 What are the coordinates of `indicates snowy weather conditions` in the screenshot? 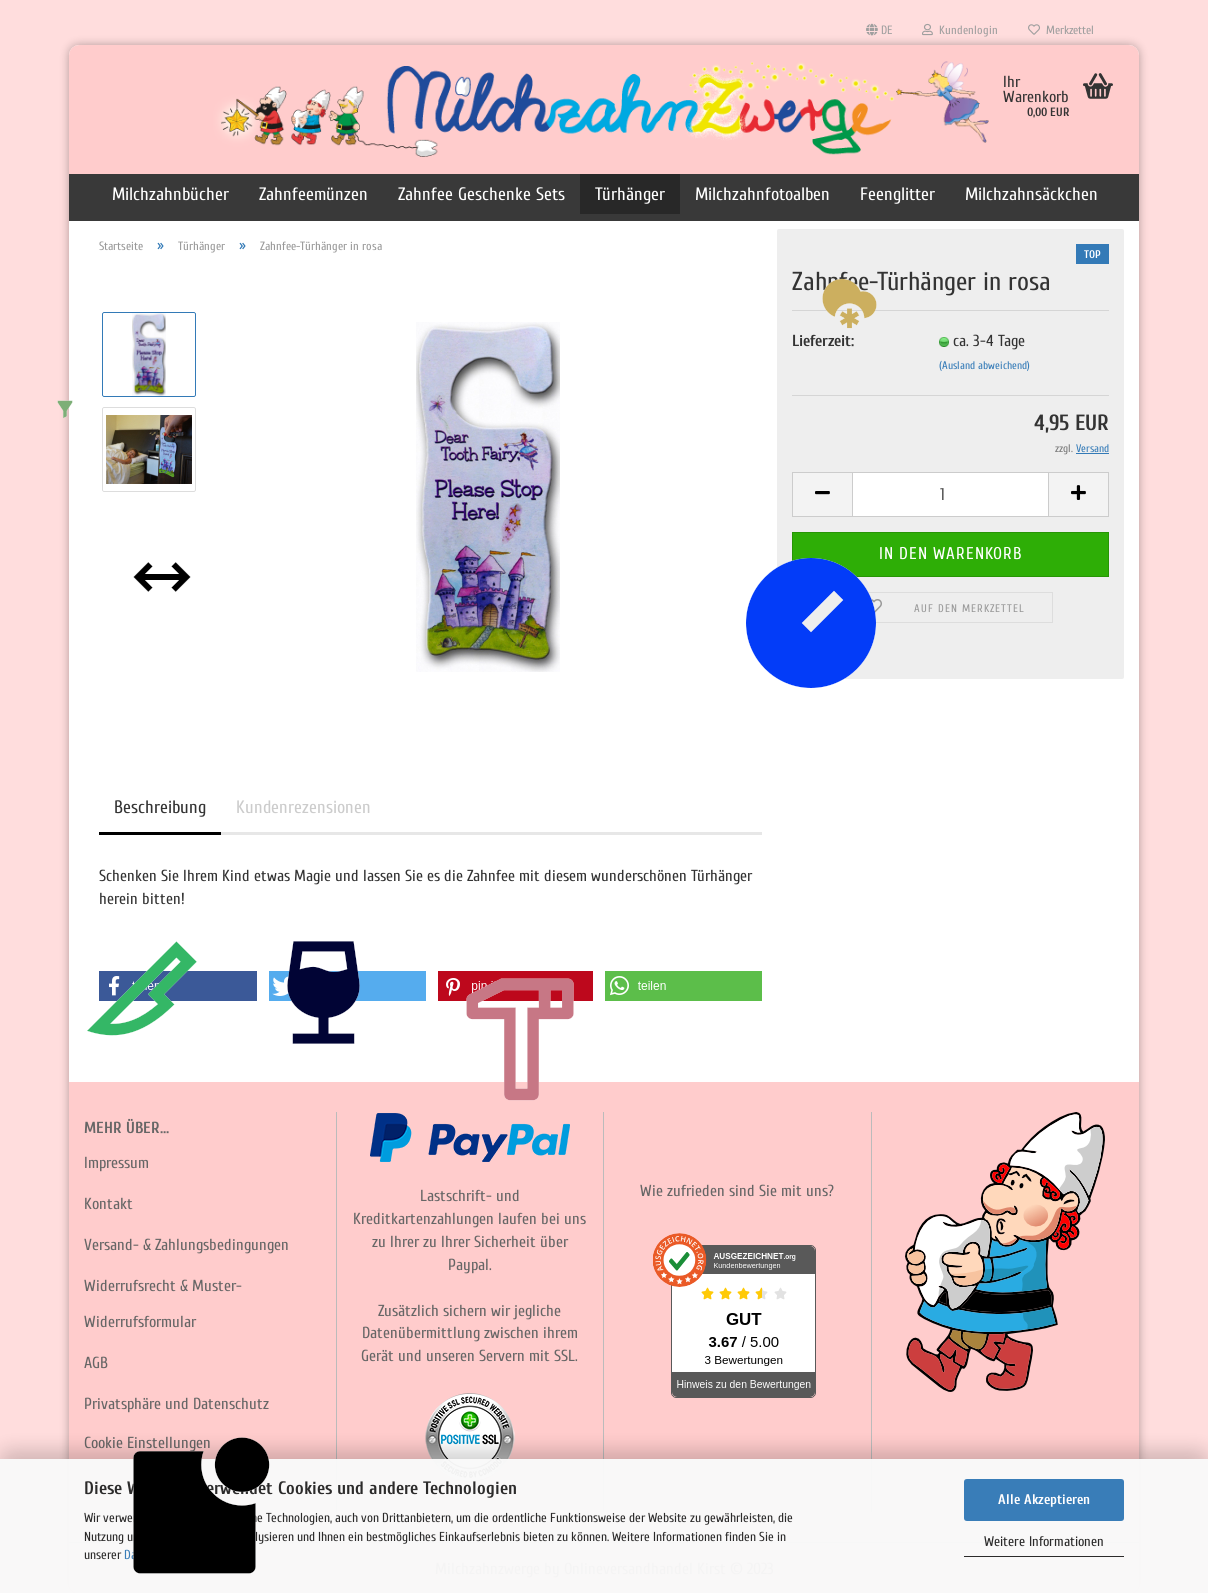 It's located at (849, 303).